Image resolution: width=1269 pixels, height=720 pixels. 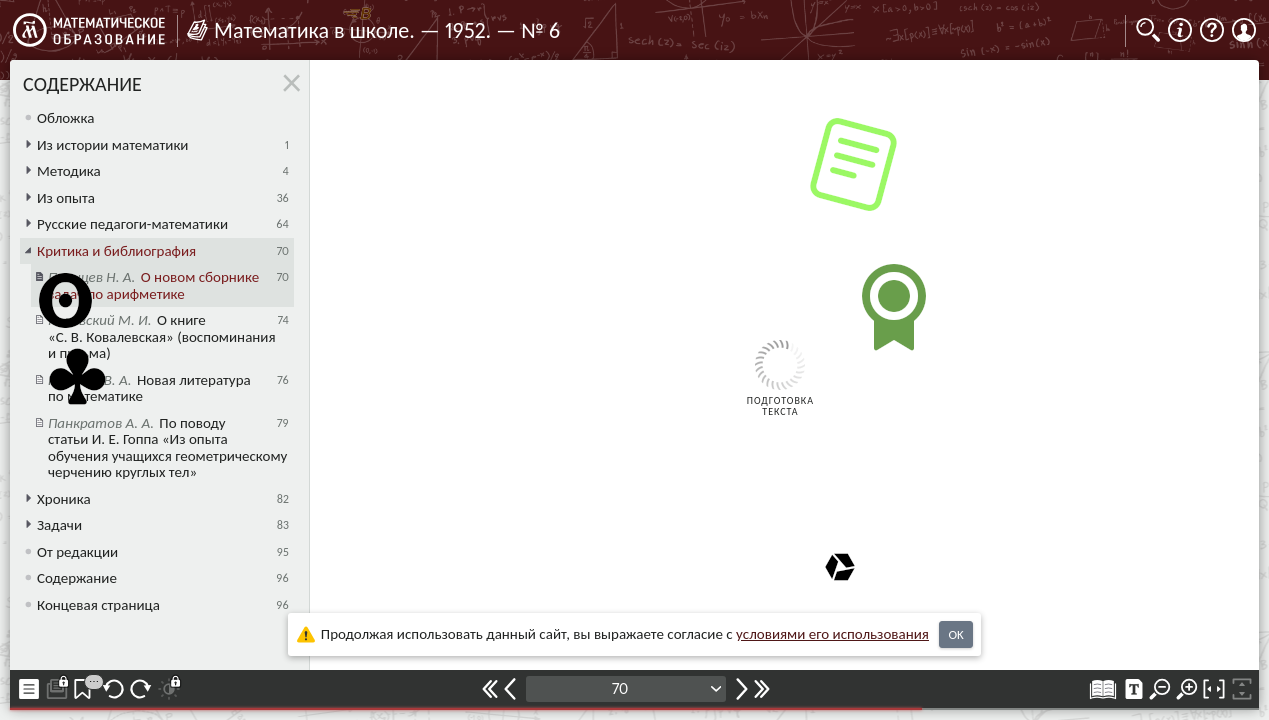 What do you see at coordinates (894, 308) in the screenshot?
I see `view achievements or awards` at bounding box center [894, 308].